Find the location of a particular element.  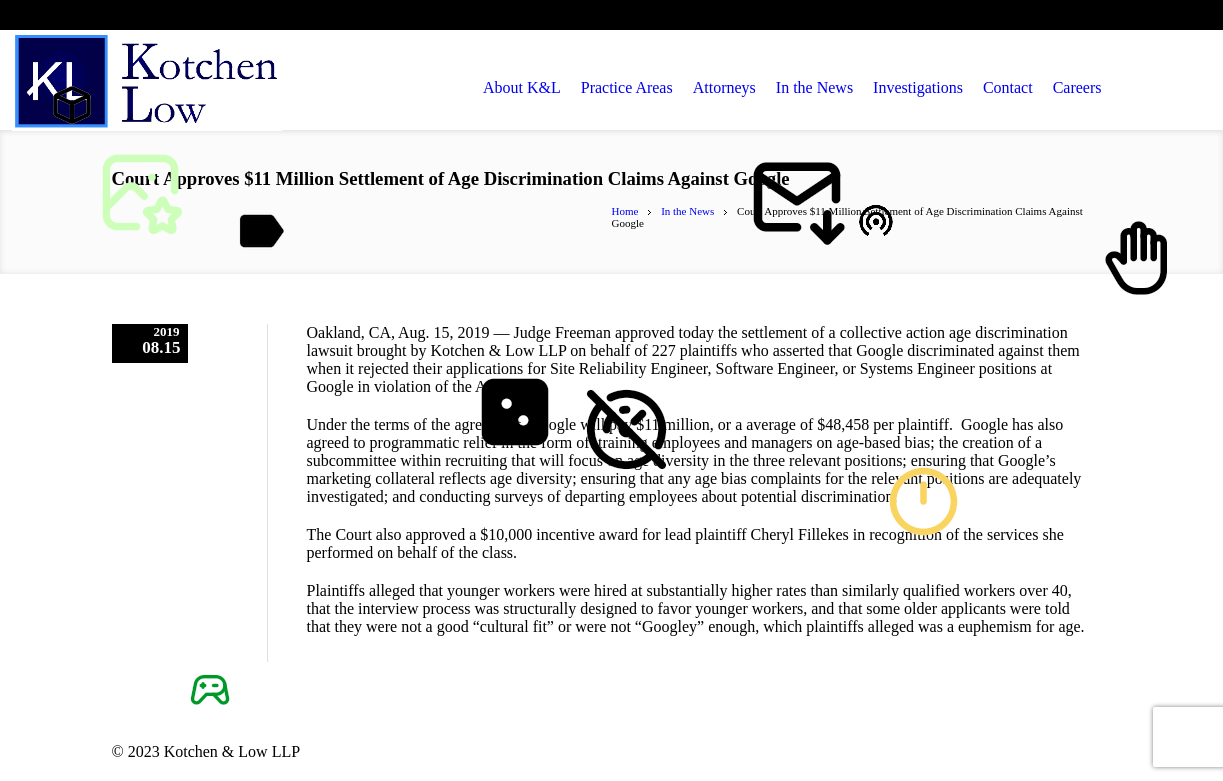

stop or halt an action is located at coordinates (1137, 258).